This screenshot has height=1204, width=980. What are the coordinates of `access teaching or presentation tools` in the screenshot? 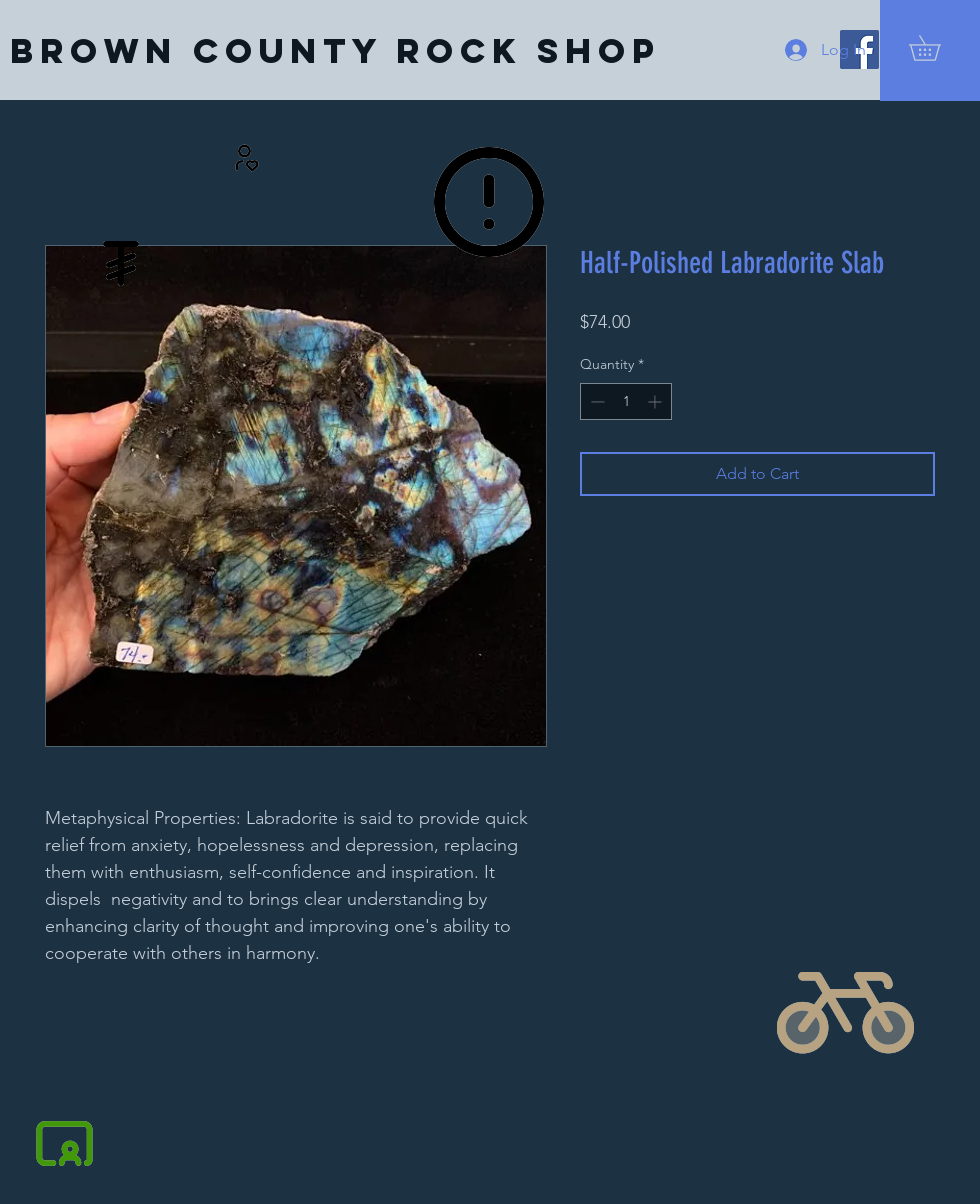 It's located at (64, 1143).